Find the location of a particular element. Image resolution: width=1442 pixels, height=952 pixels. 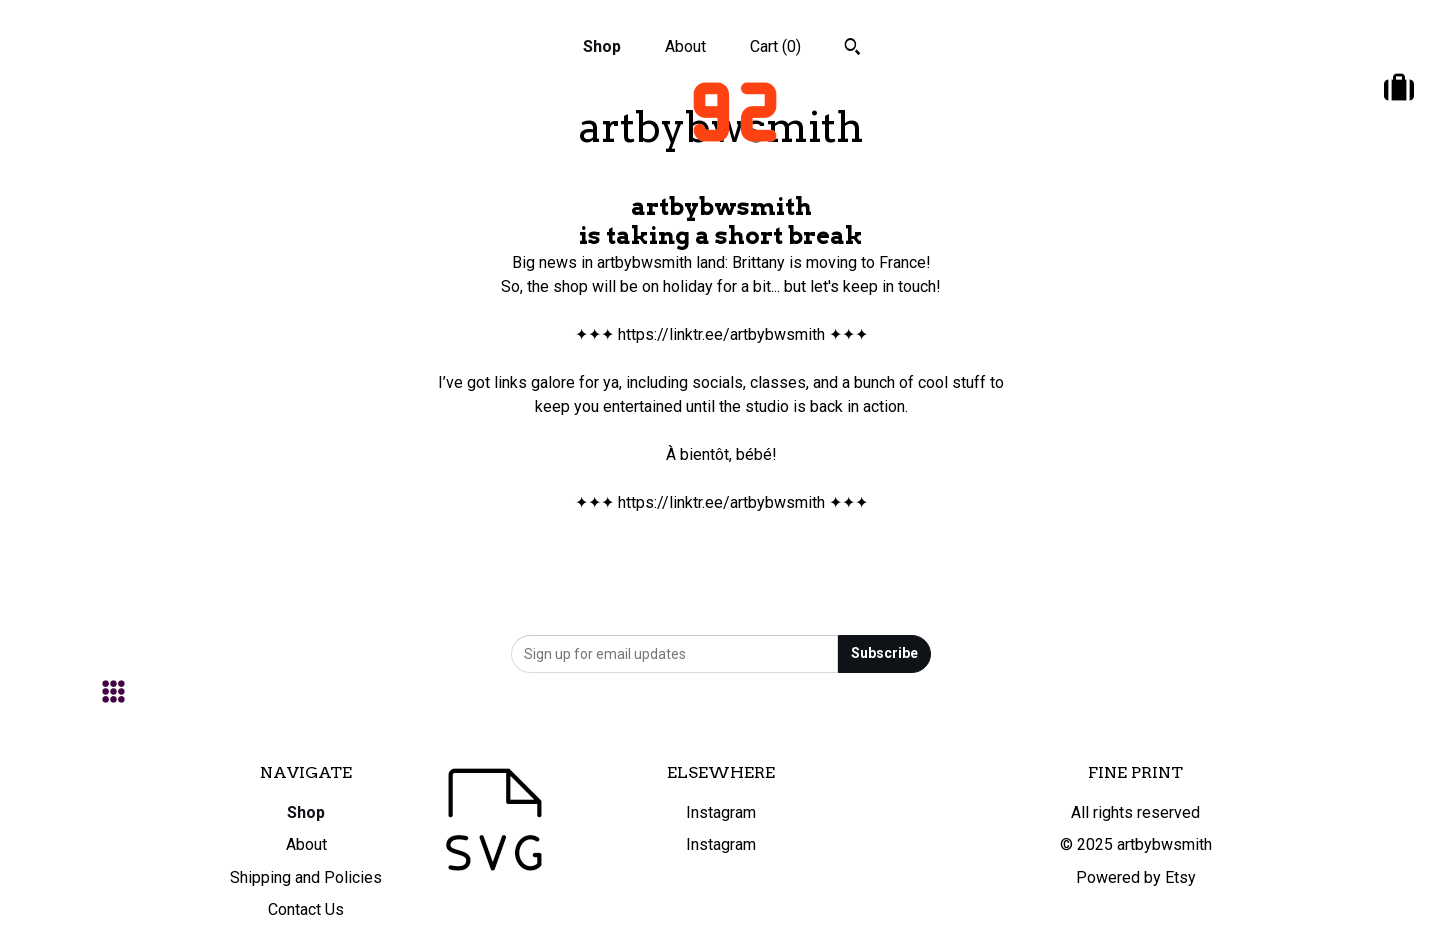

open the dial pad or number input is located at coordinates (113, 691).